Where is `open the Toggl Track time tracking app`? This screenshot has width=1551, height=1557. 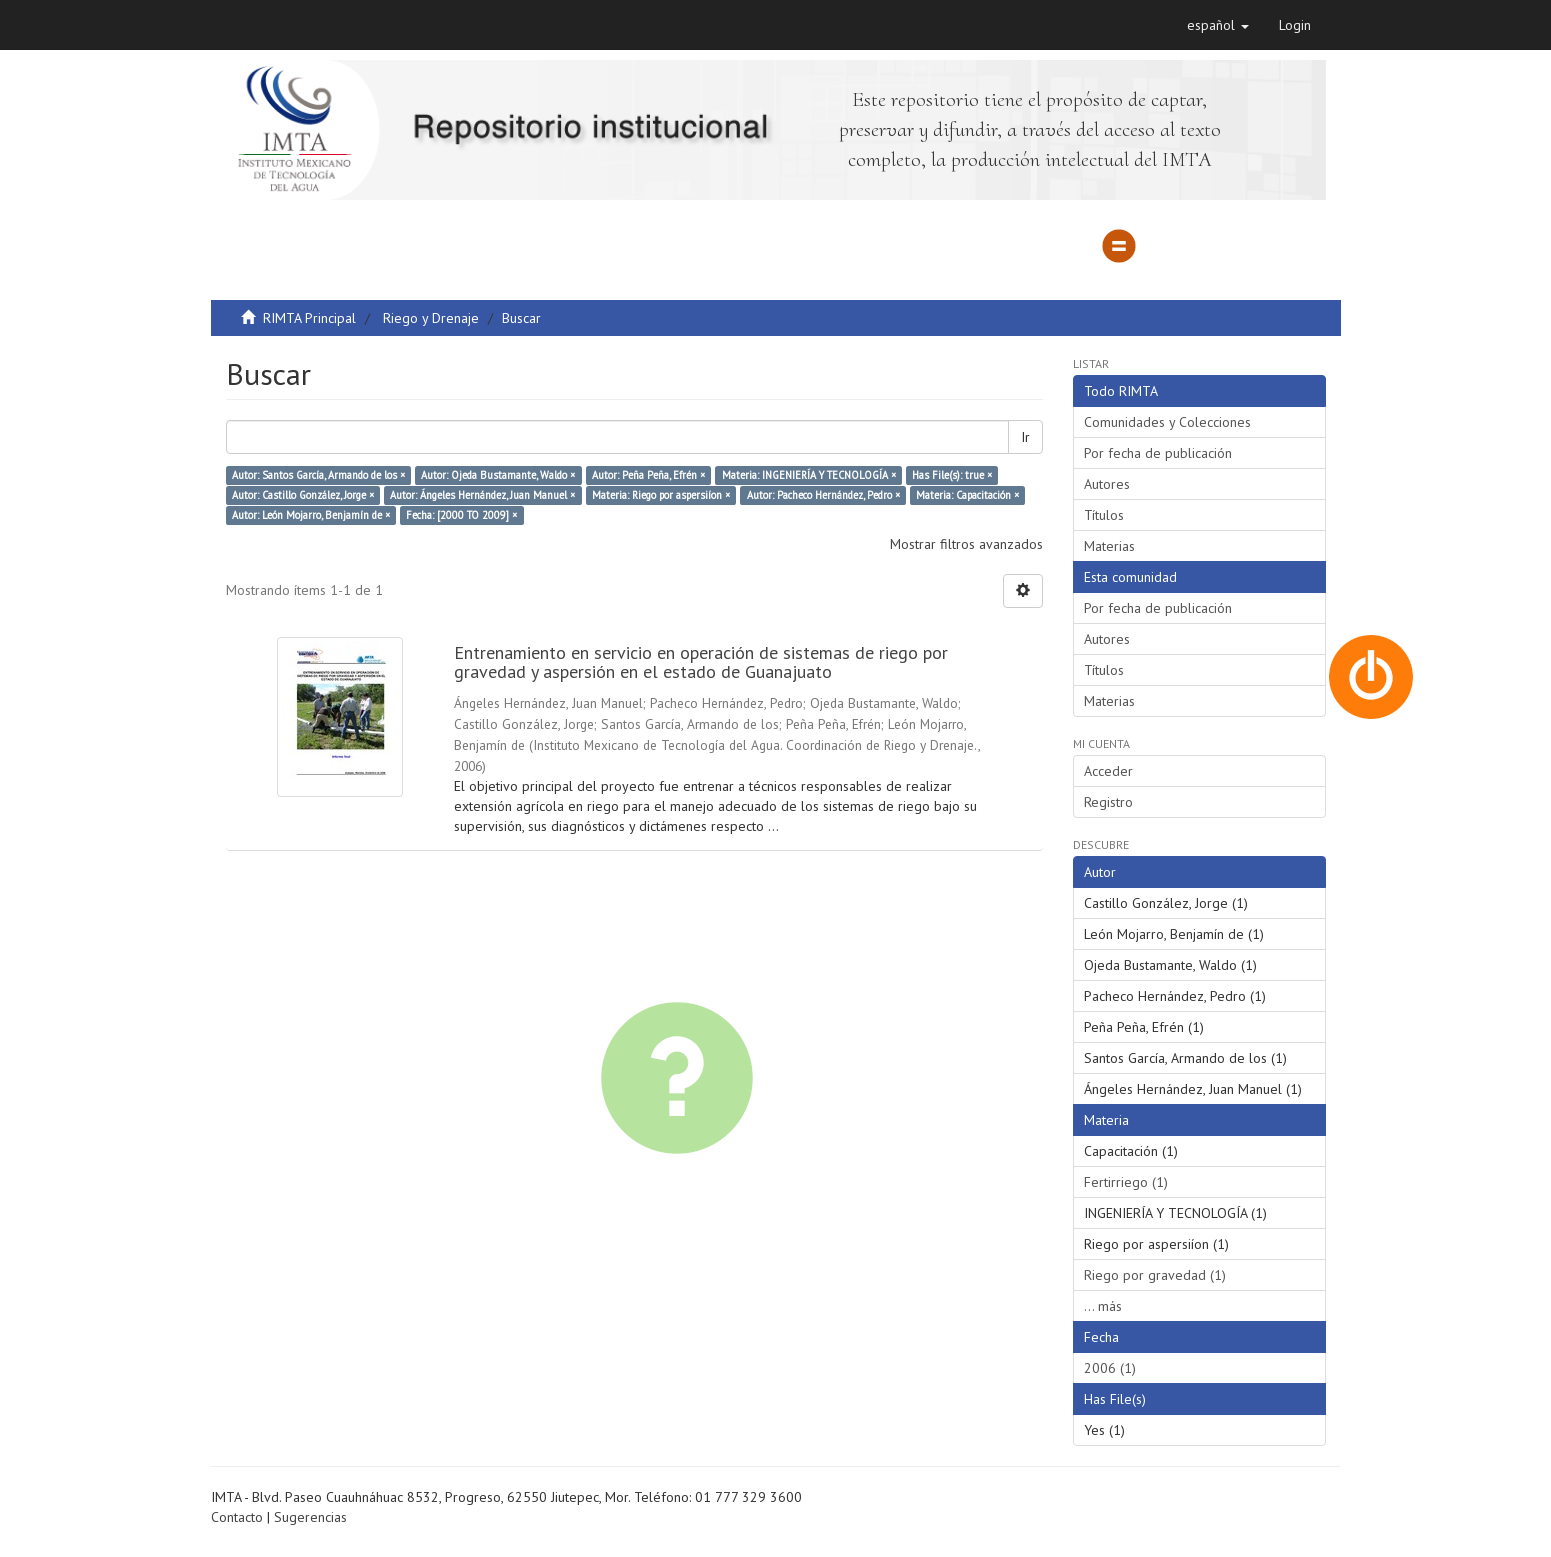 open the Toggl Track time tracking app is located at coordinates (1371, 677).